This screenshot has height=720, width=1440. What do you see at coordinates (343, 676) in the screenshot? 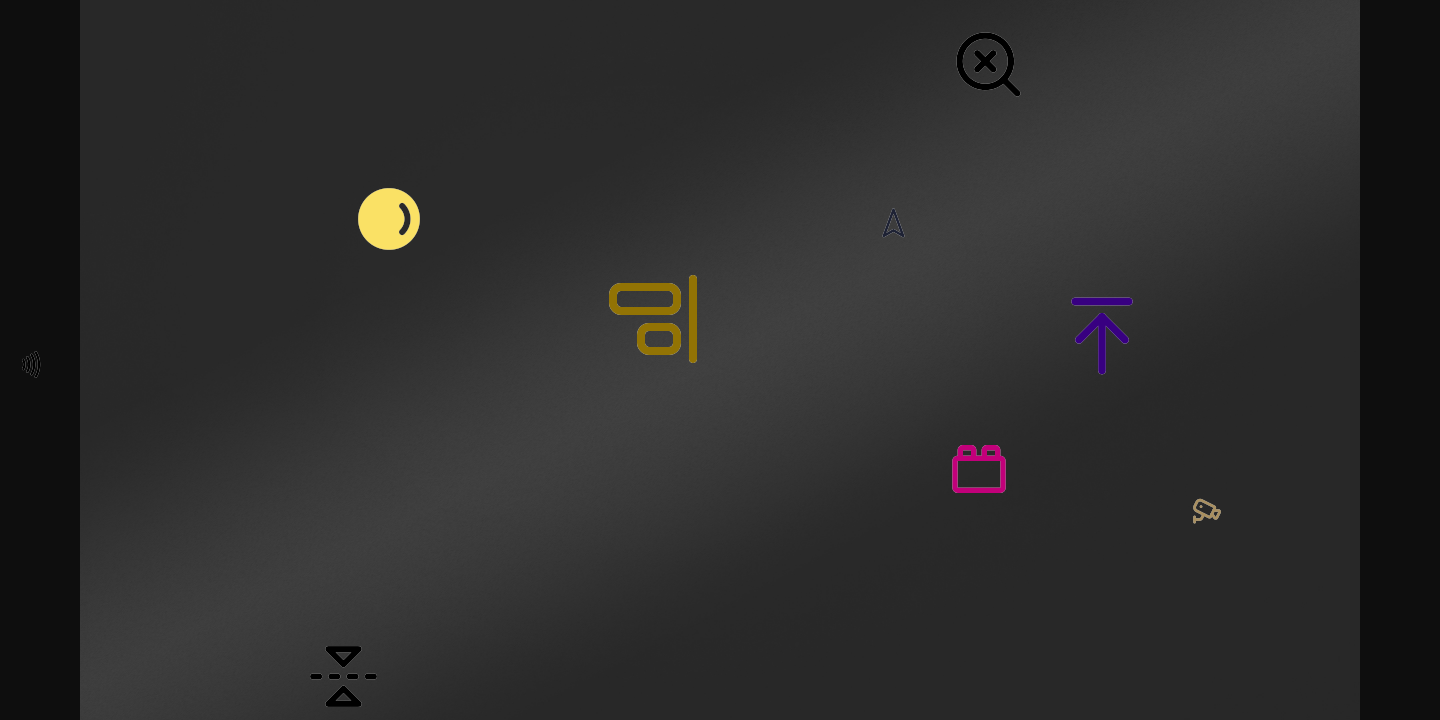
I see `flip image vertically` at bounding box center [343, 676].